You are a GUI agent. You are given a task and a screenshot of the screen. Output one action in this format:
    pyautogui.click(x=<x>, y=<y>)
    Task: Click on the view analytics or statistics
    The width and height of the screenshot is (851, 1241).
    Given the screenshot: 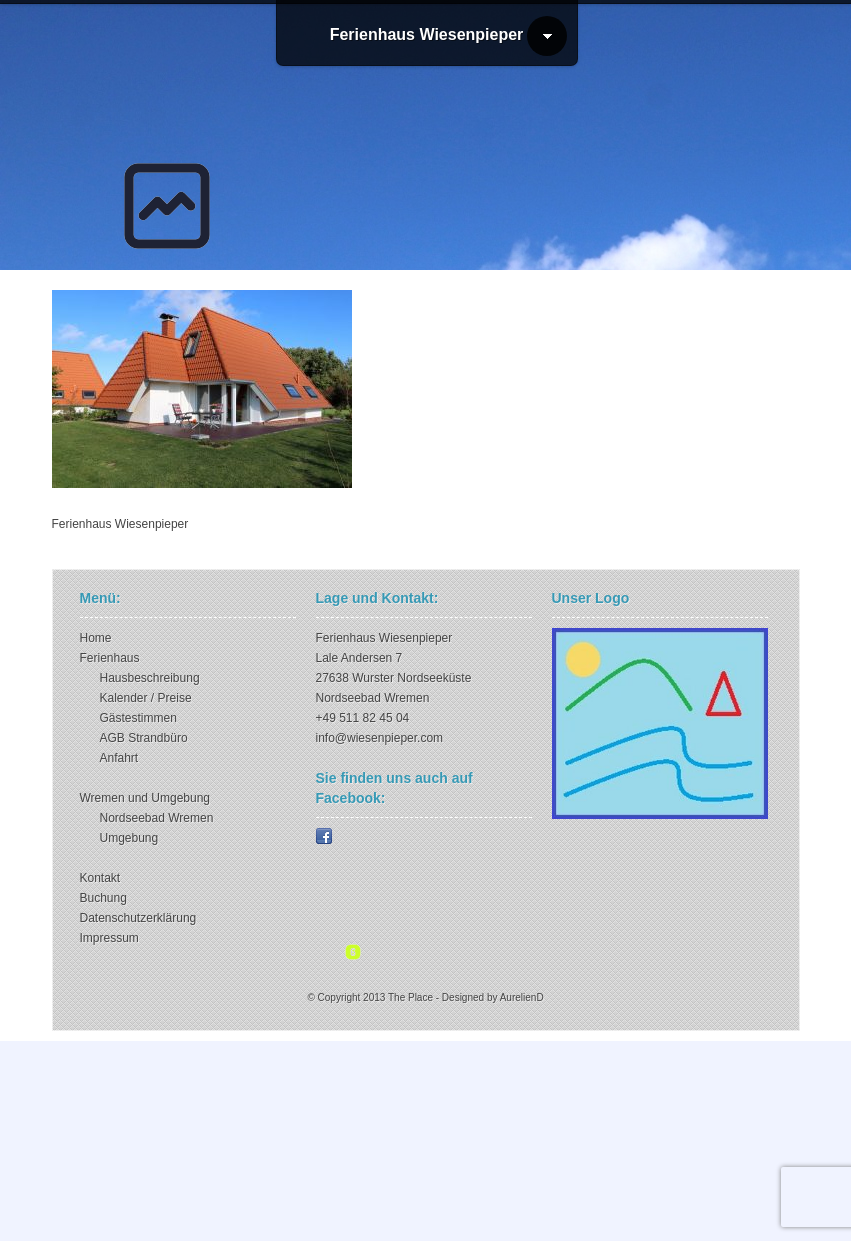 What is the action you would take?
    pyautogui.click(x=167, y=206)
    